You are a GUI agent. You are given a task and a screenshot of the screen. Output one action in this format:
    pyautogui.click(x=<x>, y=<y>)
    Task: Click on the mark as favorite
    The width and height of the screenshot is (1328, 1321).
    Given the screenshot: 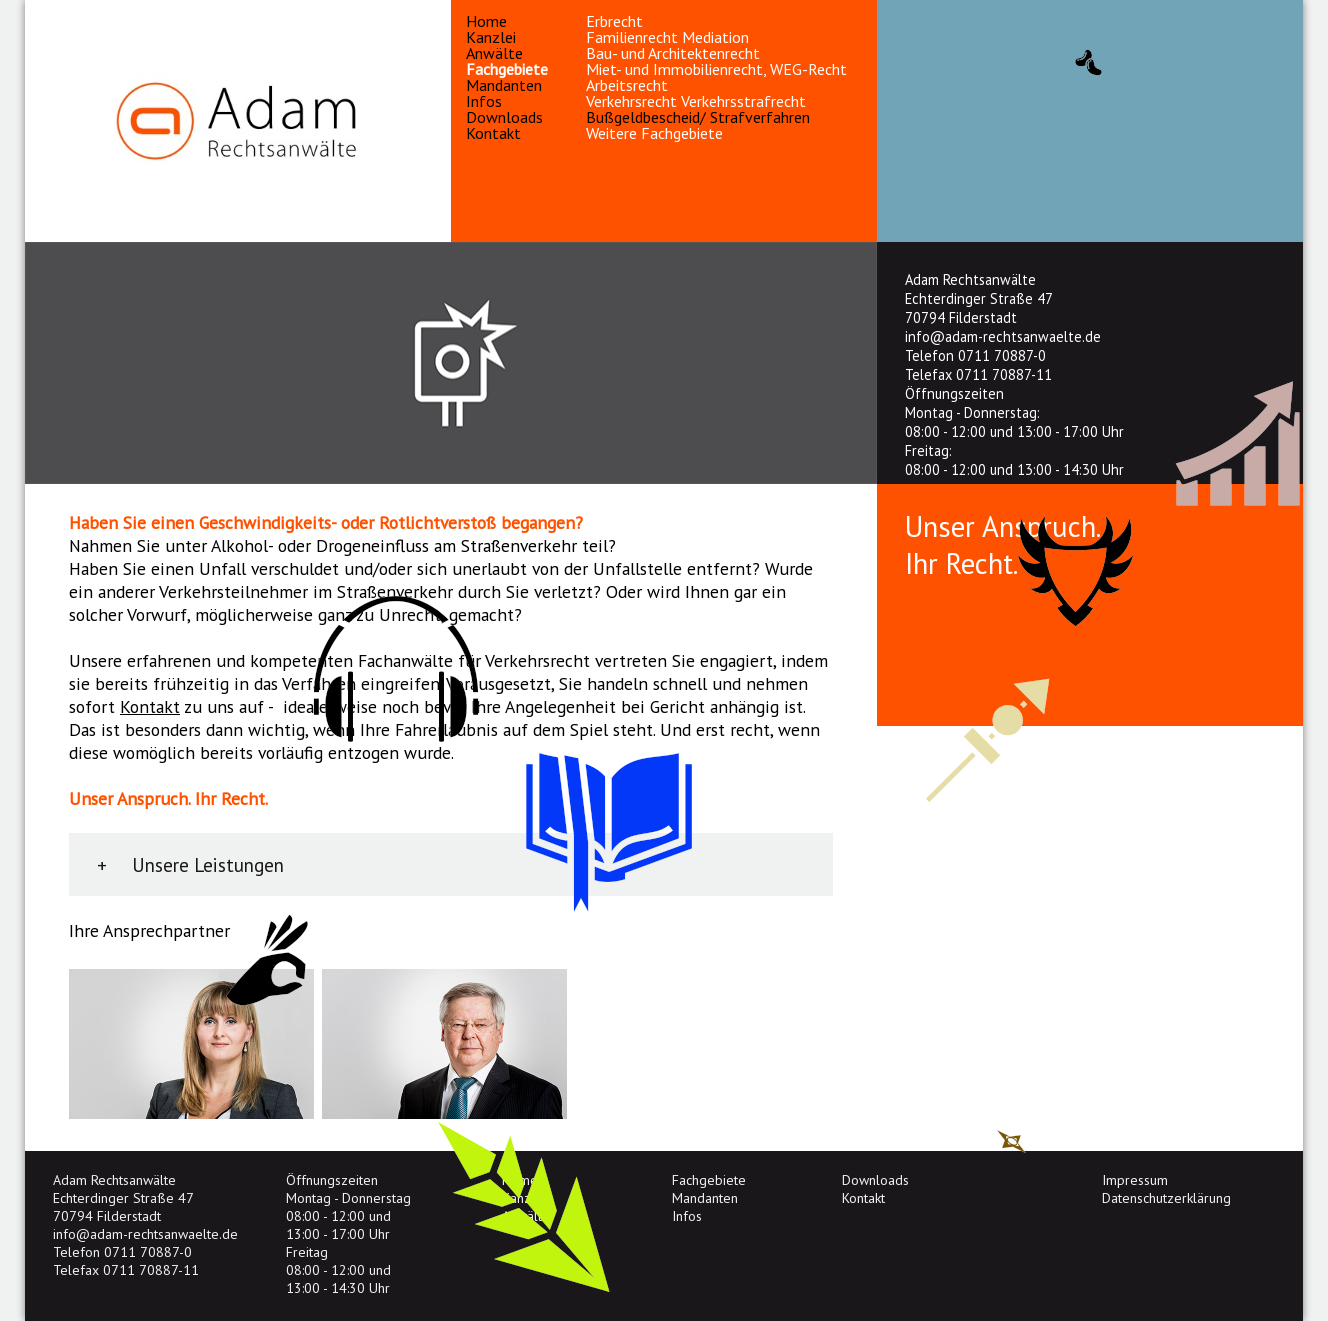 What is the action you would take?
    pyautogui.click(x=1011, y=1141)
    